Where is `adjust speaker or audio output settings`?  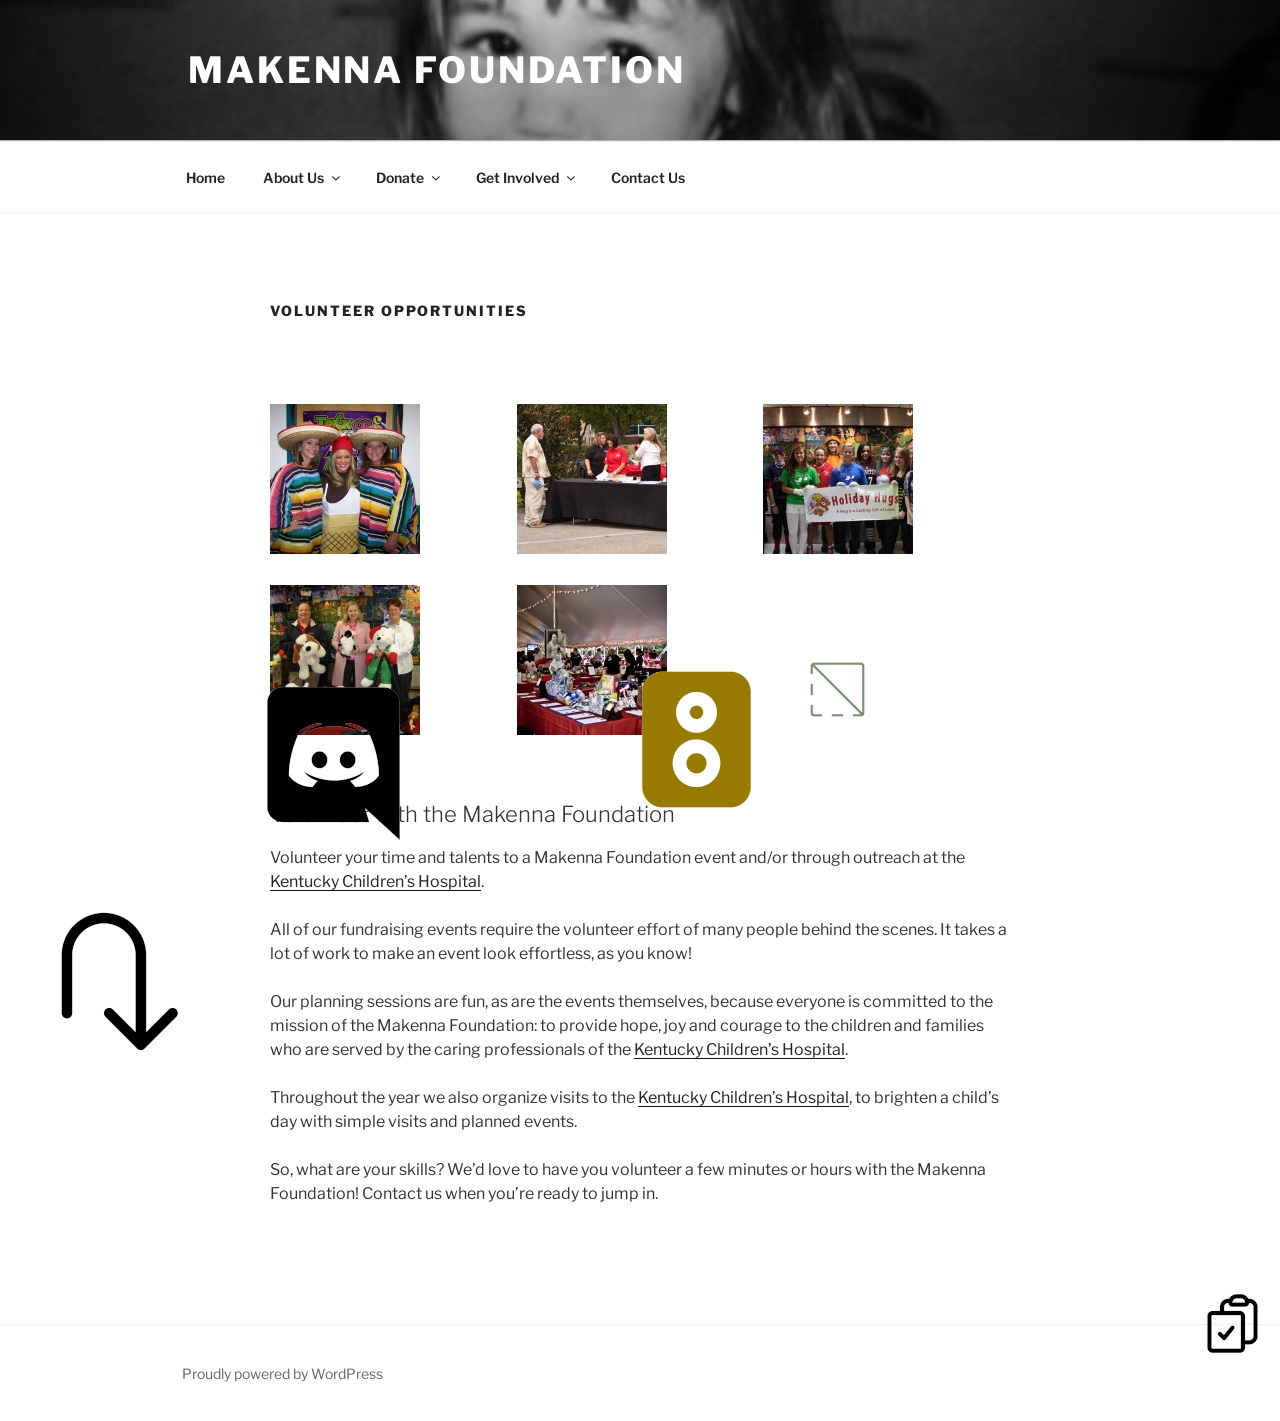 adjust speaker or audio output settings is located at coordinates (696, 739).